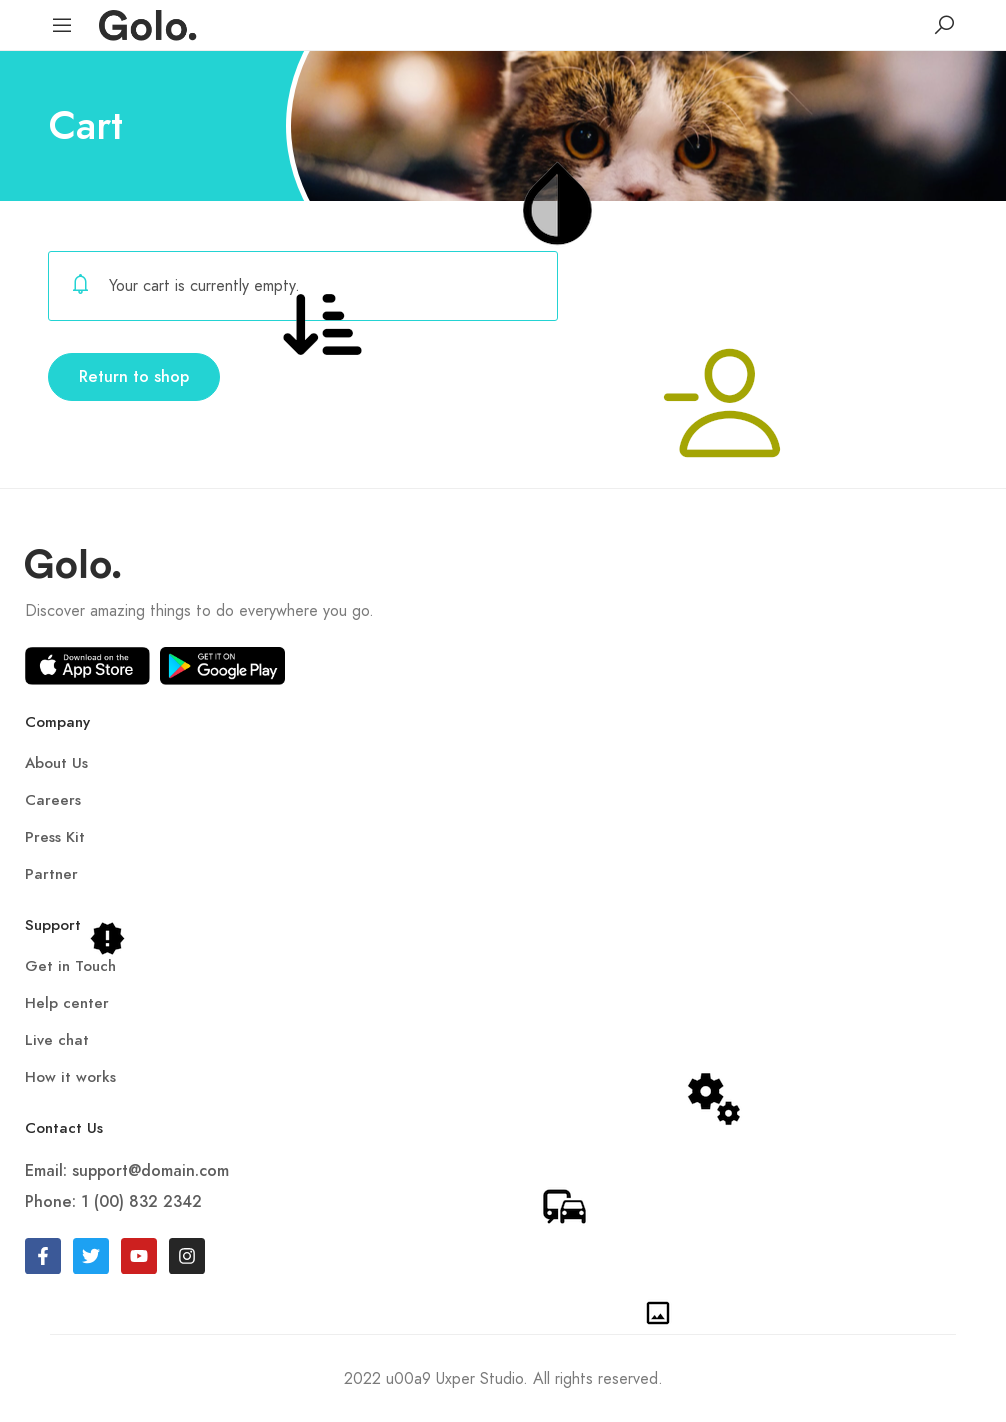 The image size is (1006, 1422). What do you see at coordinates (658, 1313) in the screenshot?
I see `view original image without cropping` at bounding box center [658, 1313].